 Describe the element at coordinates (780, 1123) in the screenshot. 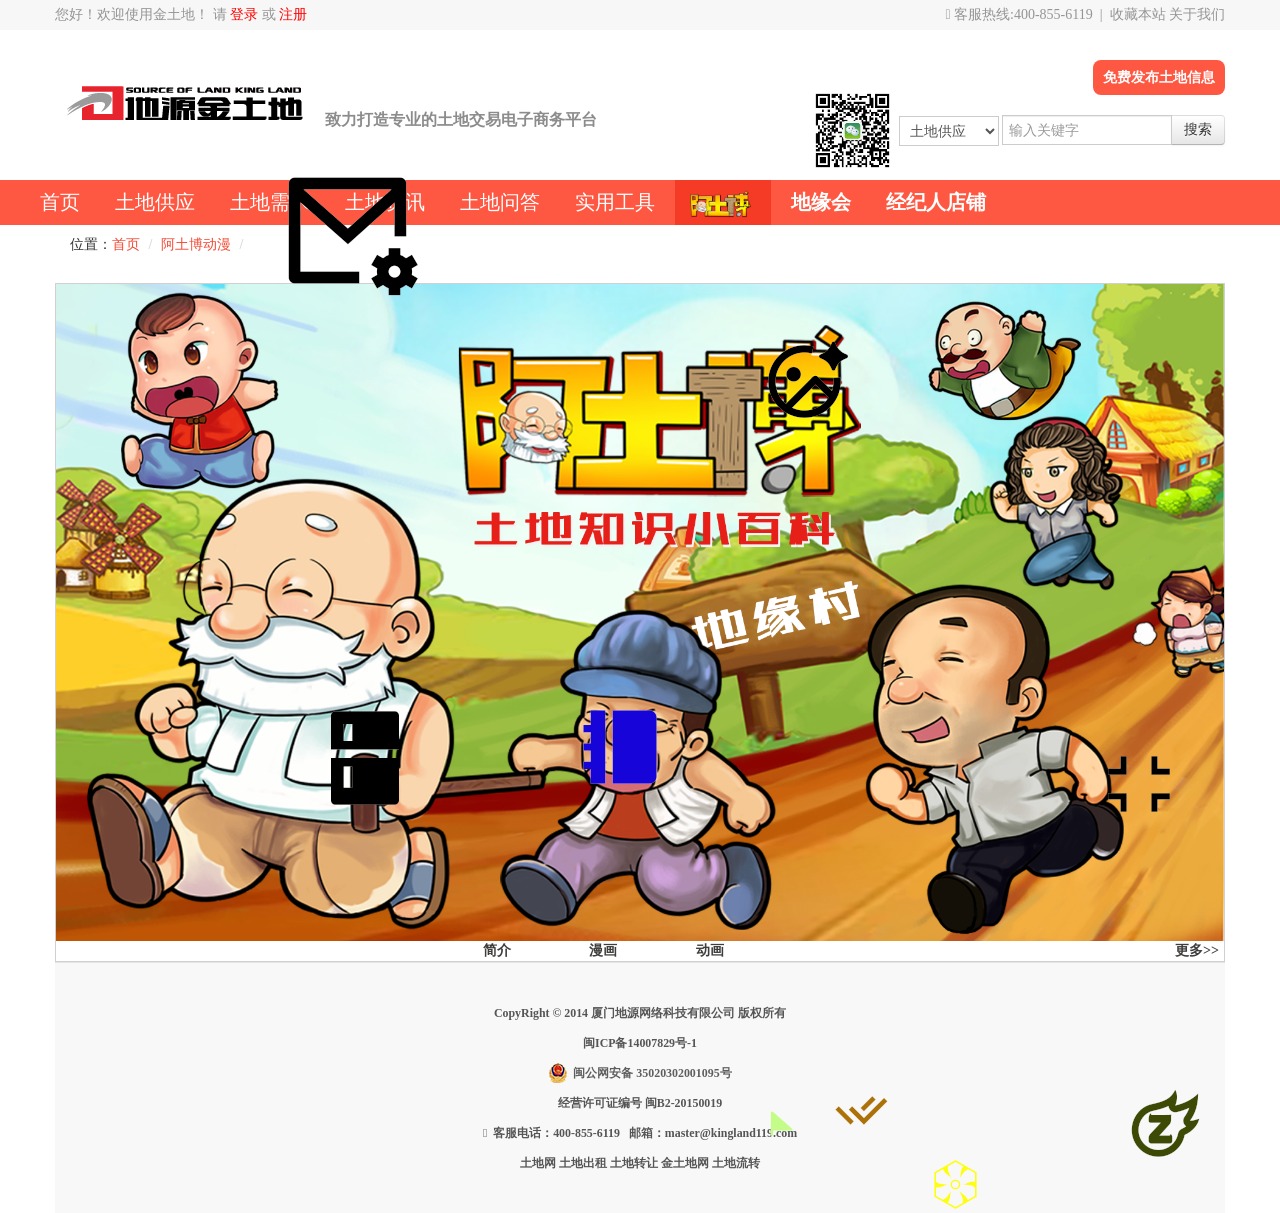

I see `flag an item for review or attention` at that location.